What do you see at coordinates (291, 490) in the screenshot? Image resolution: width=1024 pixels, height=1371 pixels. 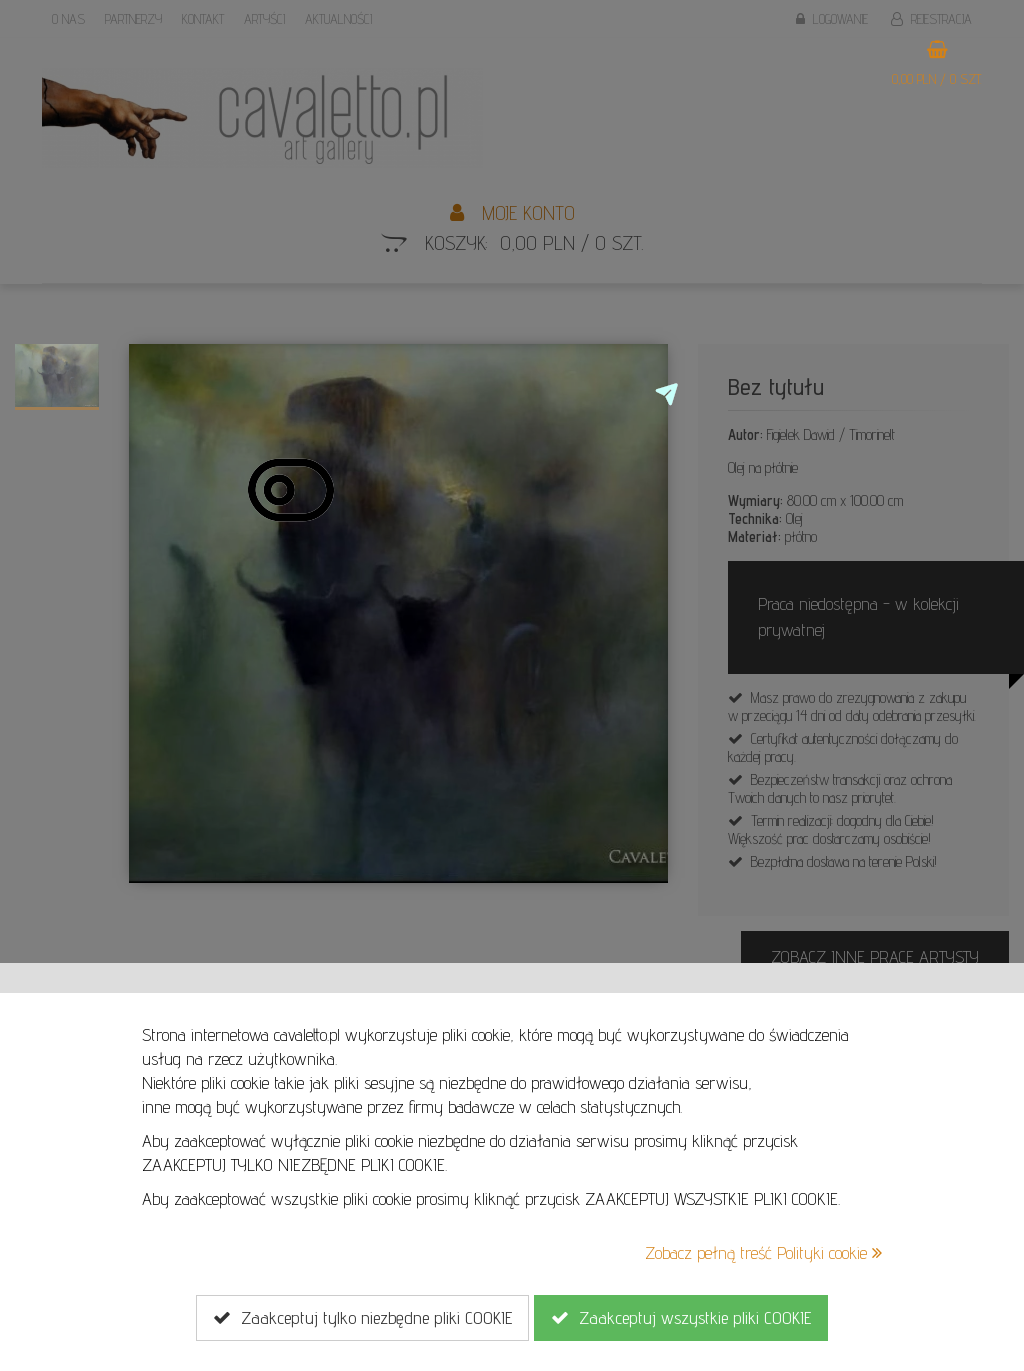 I see `toggle switch in off position` at bounding box center [291, 490].